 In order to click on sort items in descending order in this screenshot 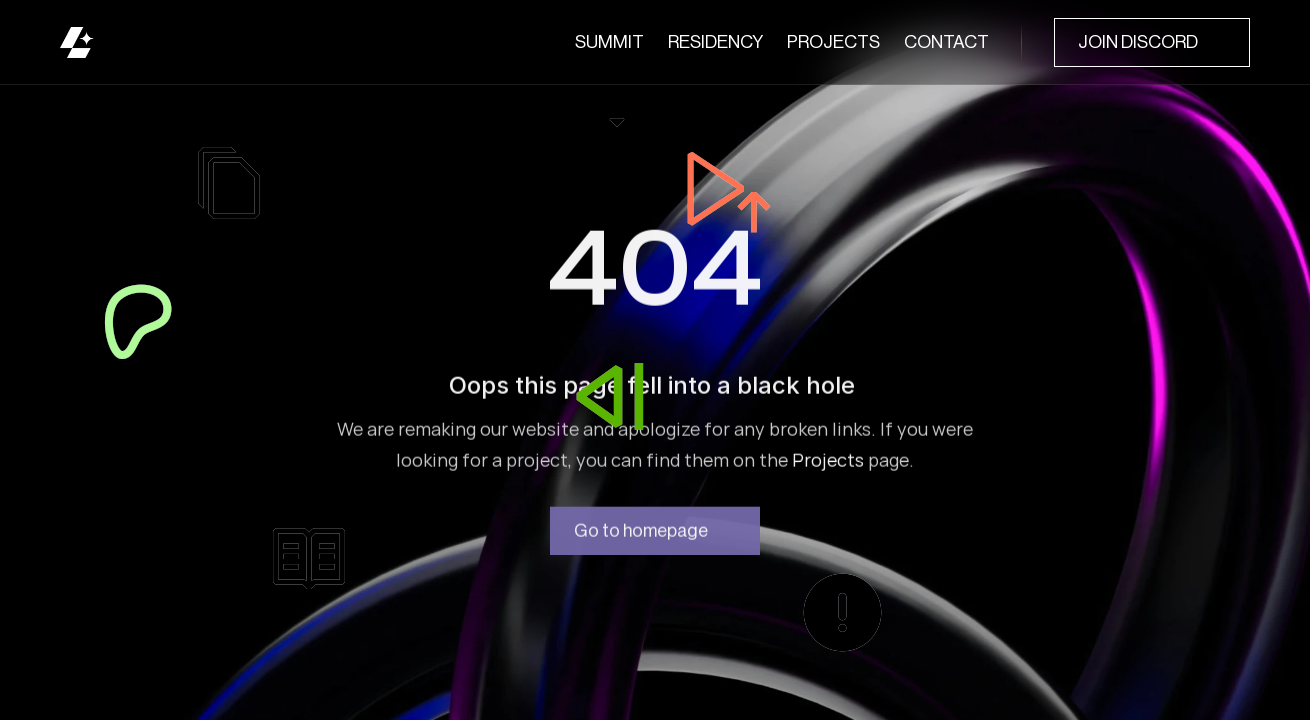, I will do `click(617, 117)`.